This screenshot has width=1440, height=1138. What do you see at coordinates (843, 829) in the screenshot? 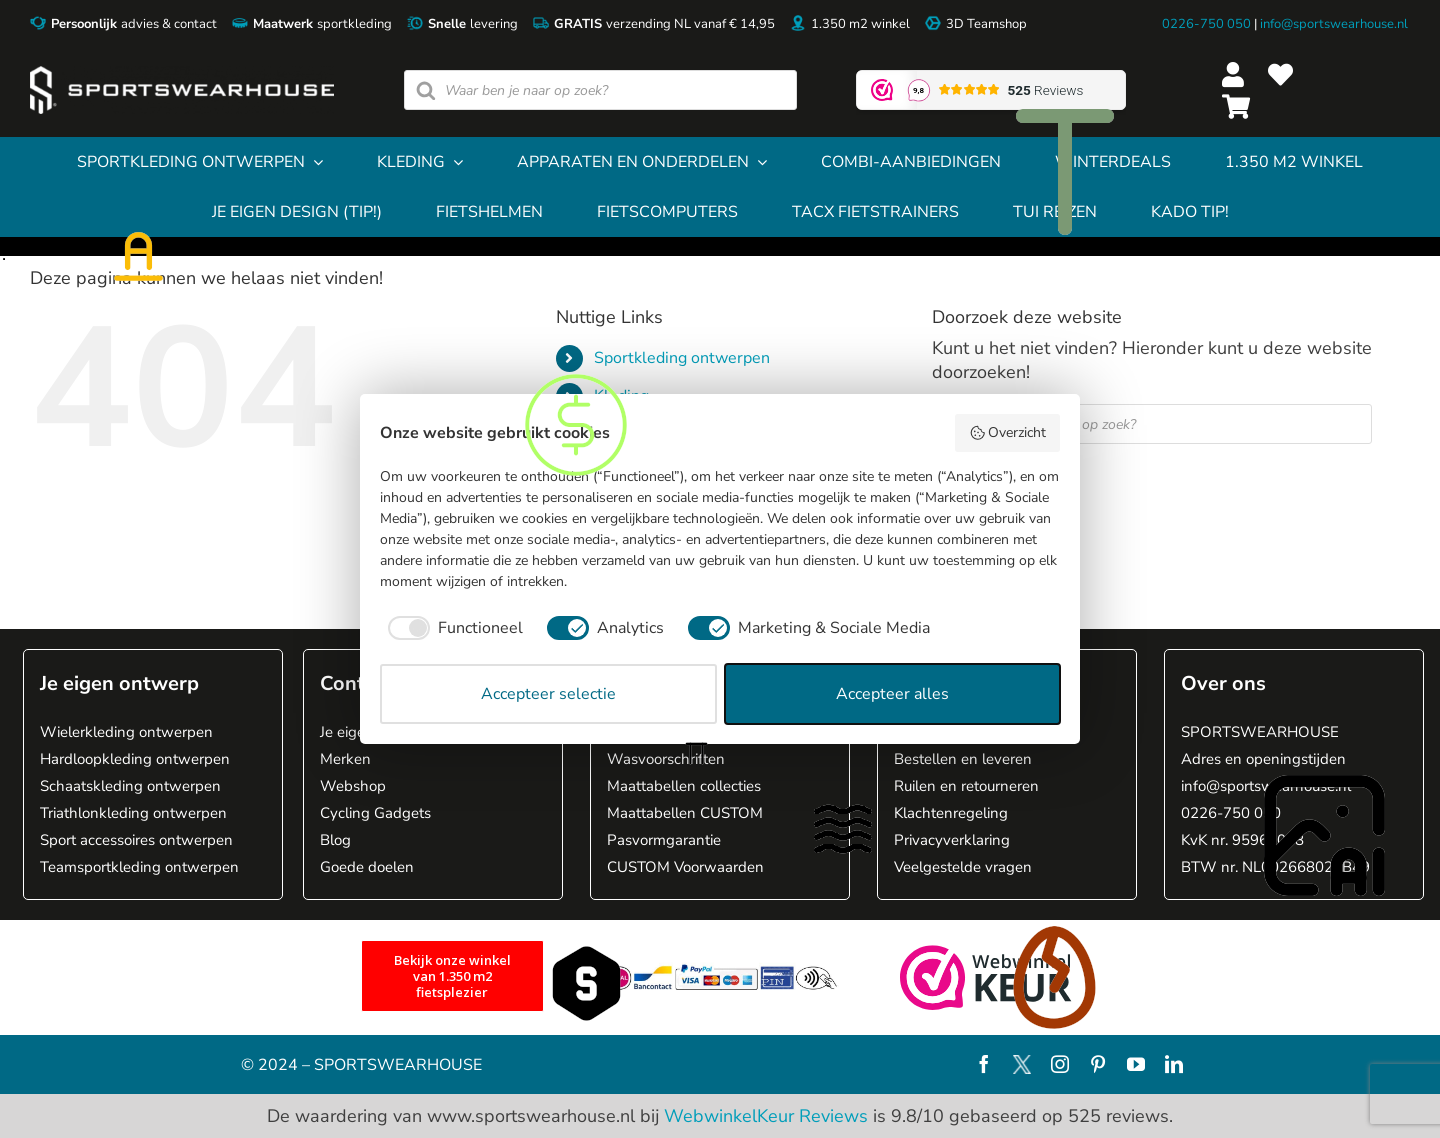
I see `indicates water or aquatic features` at bounding box center [843, 829].